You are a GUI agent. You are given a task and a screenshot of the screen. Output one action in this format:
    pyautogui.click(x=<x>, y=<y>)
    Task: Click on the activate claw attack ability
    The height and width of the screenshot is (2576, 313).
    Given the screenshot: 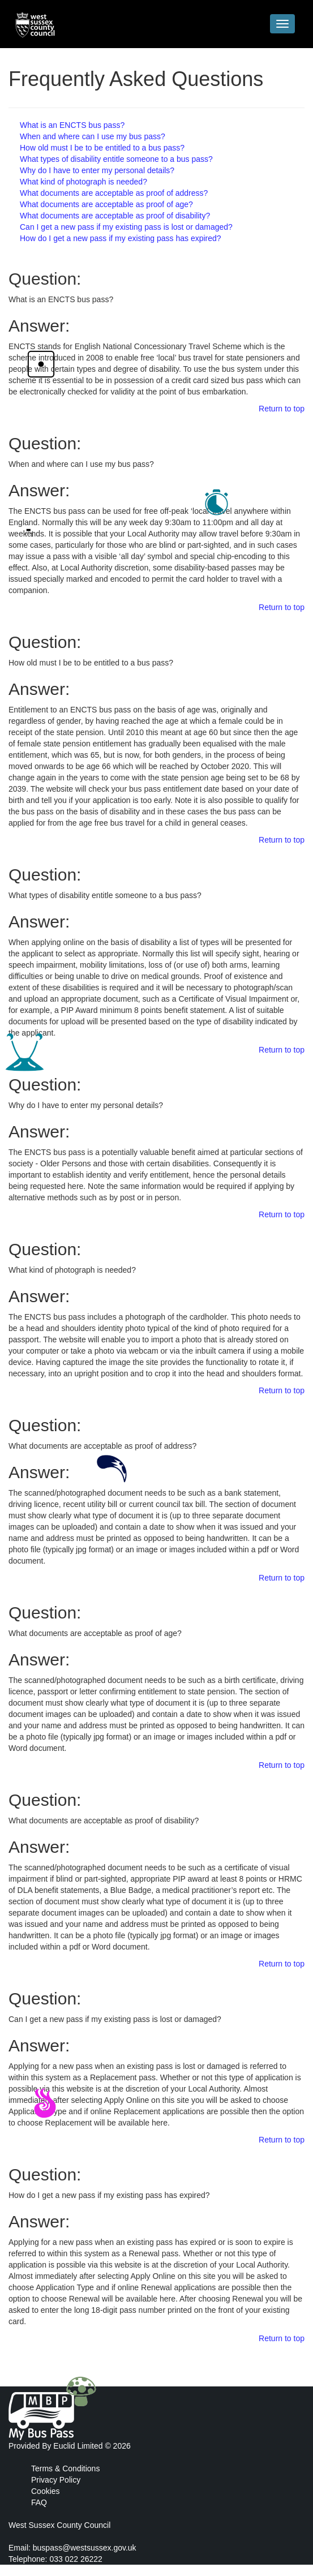 What is the action you would take?
    pyautogui.click(x=112, y=1469)
    